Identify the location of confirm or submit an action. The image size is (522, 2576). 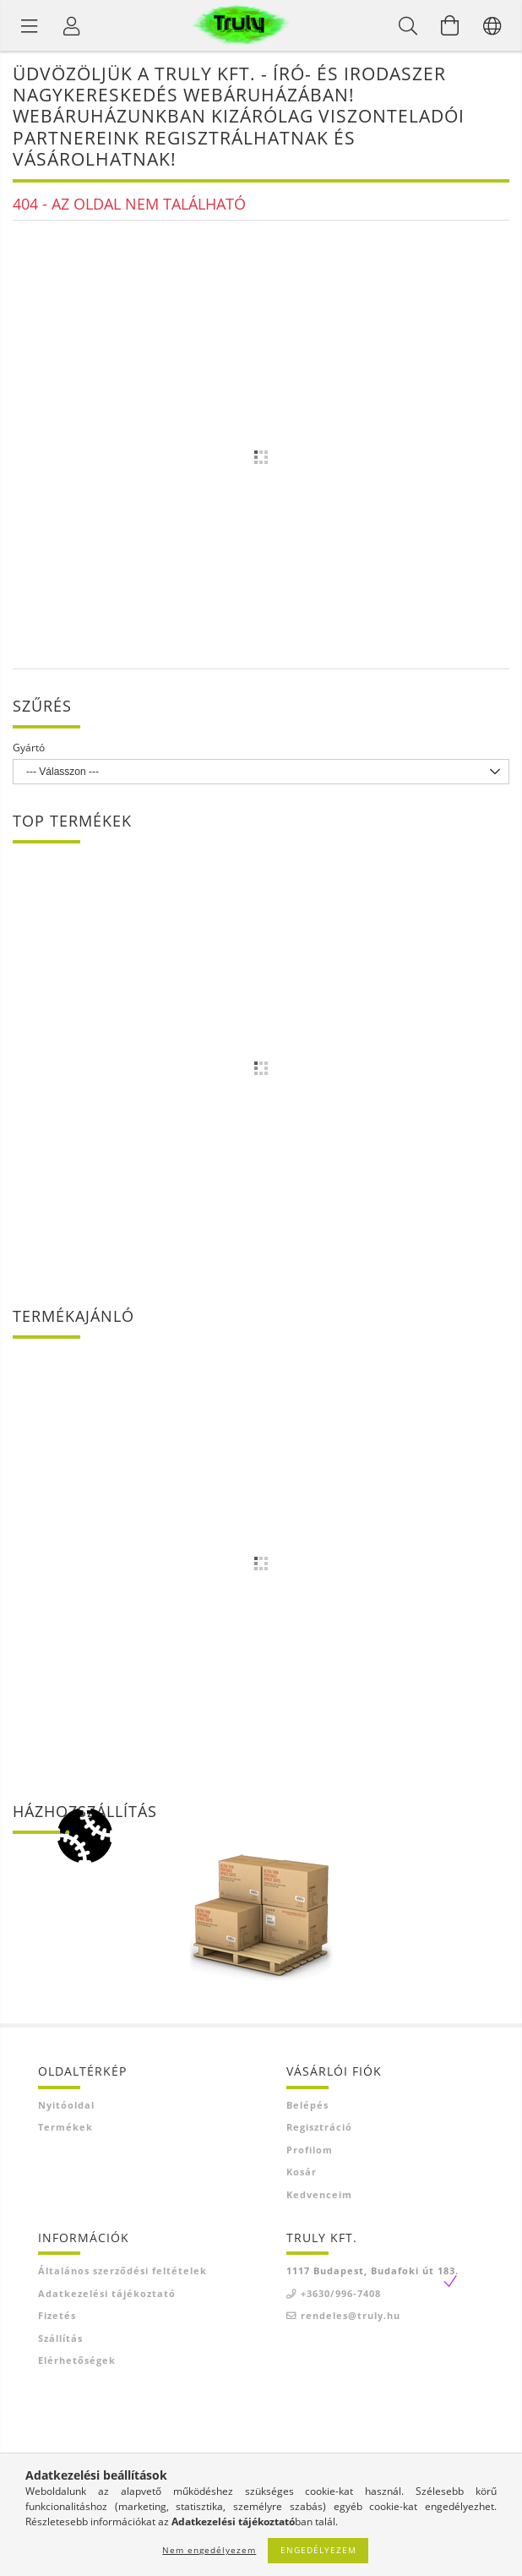
(450, 2281).